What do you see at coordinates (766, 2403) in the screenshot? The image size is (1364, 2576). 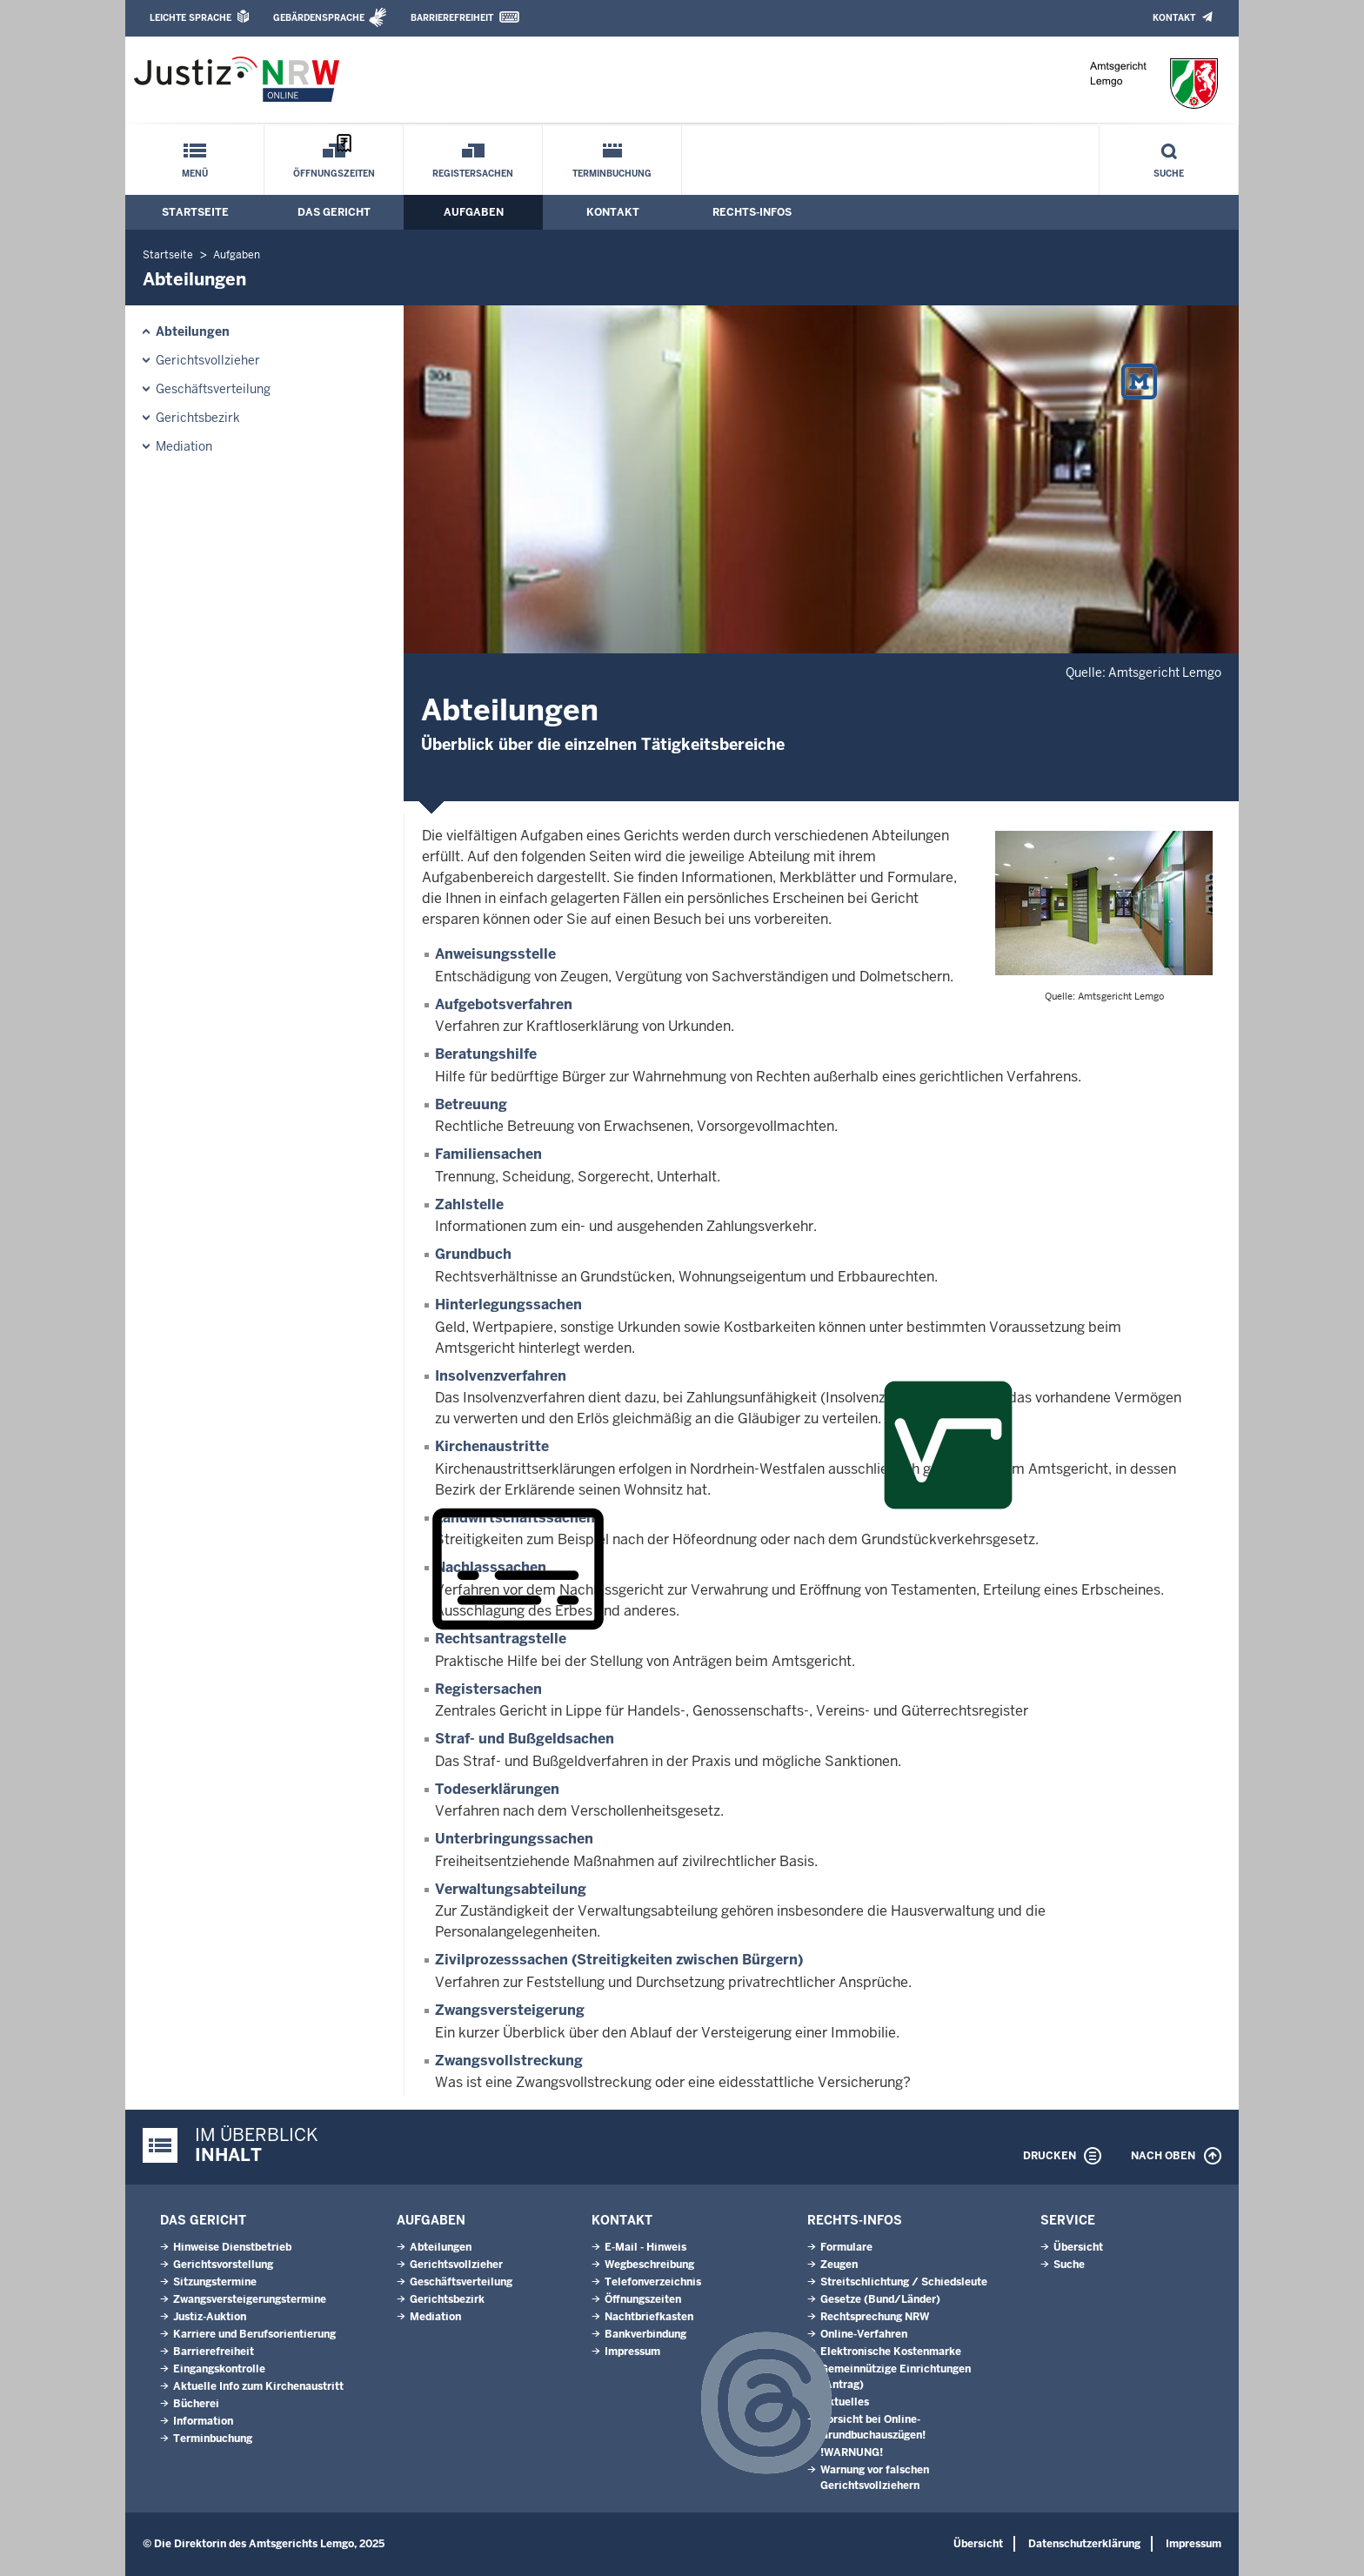 I see `open the Threads app` at bounding box center [766, 2403].